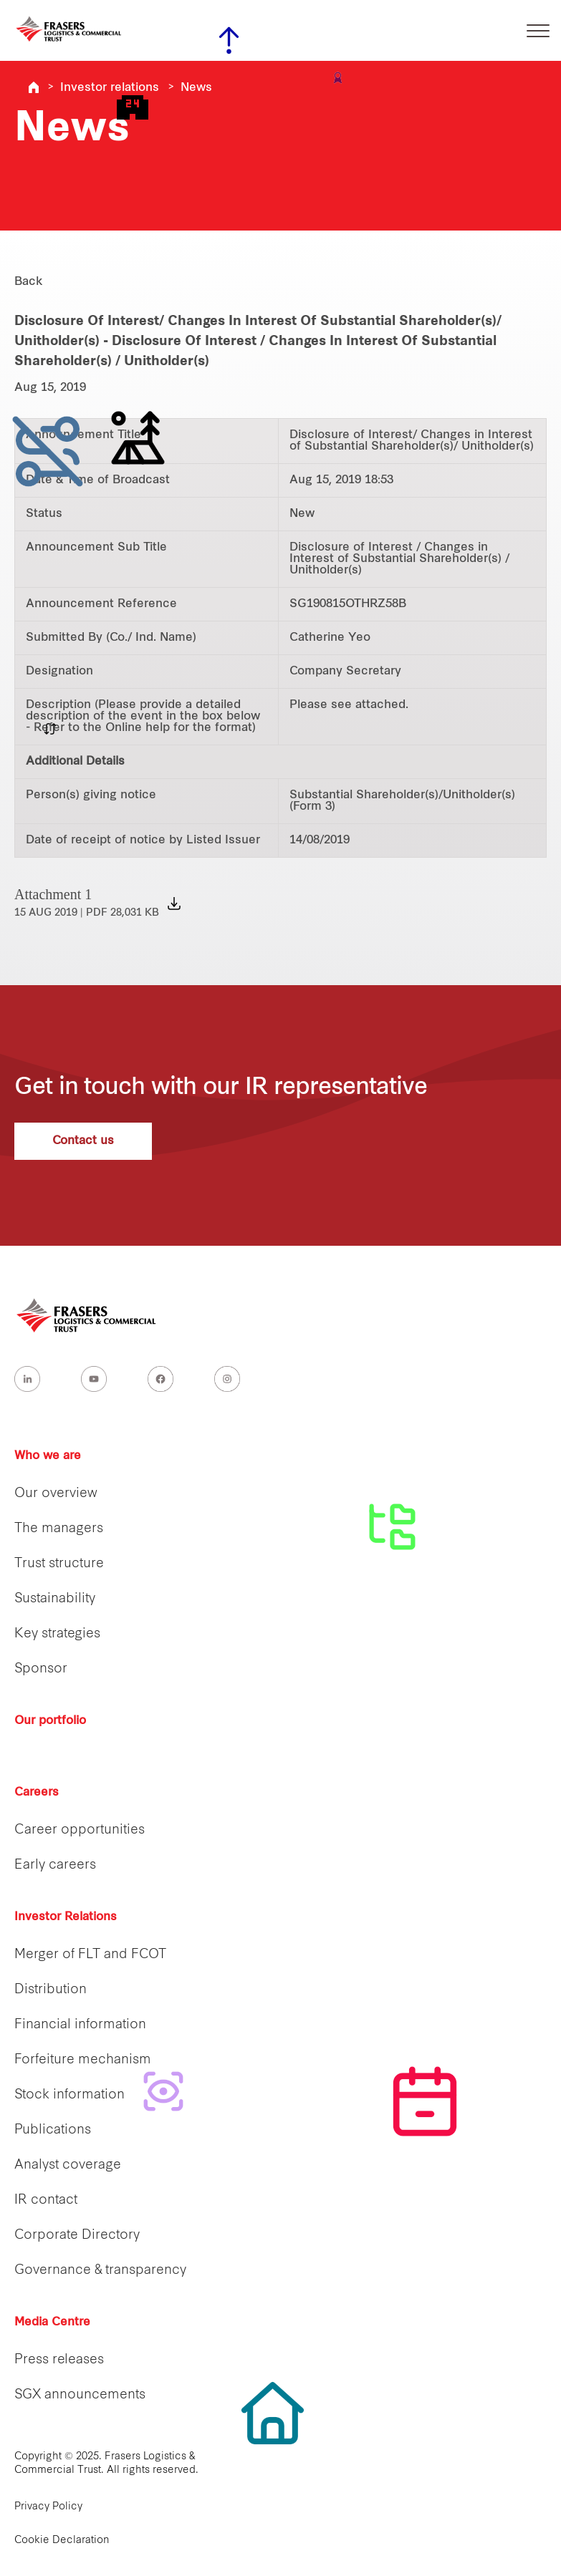  What do you see at coordinates (229, 40) in the screenshot?
I see `upload from current location` at bounding box center [229, 40].